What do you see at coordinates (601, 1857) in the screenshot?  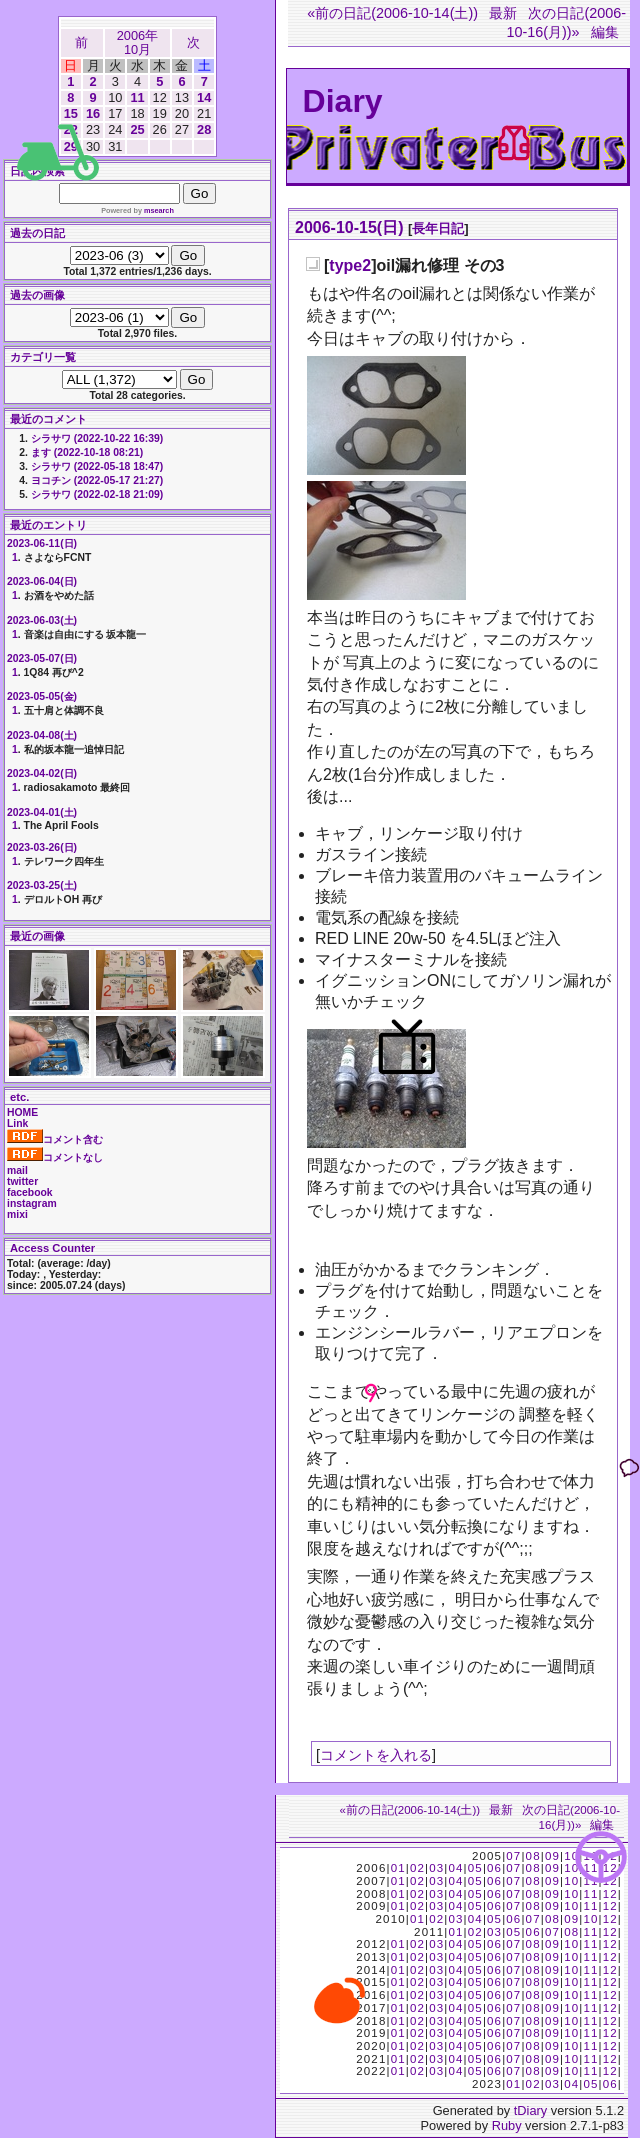 I see `access vehicle or driving controls` at bounding box center [601, 1857].